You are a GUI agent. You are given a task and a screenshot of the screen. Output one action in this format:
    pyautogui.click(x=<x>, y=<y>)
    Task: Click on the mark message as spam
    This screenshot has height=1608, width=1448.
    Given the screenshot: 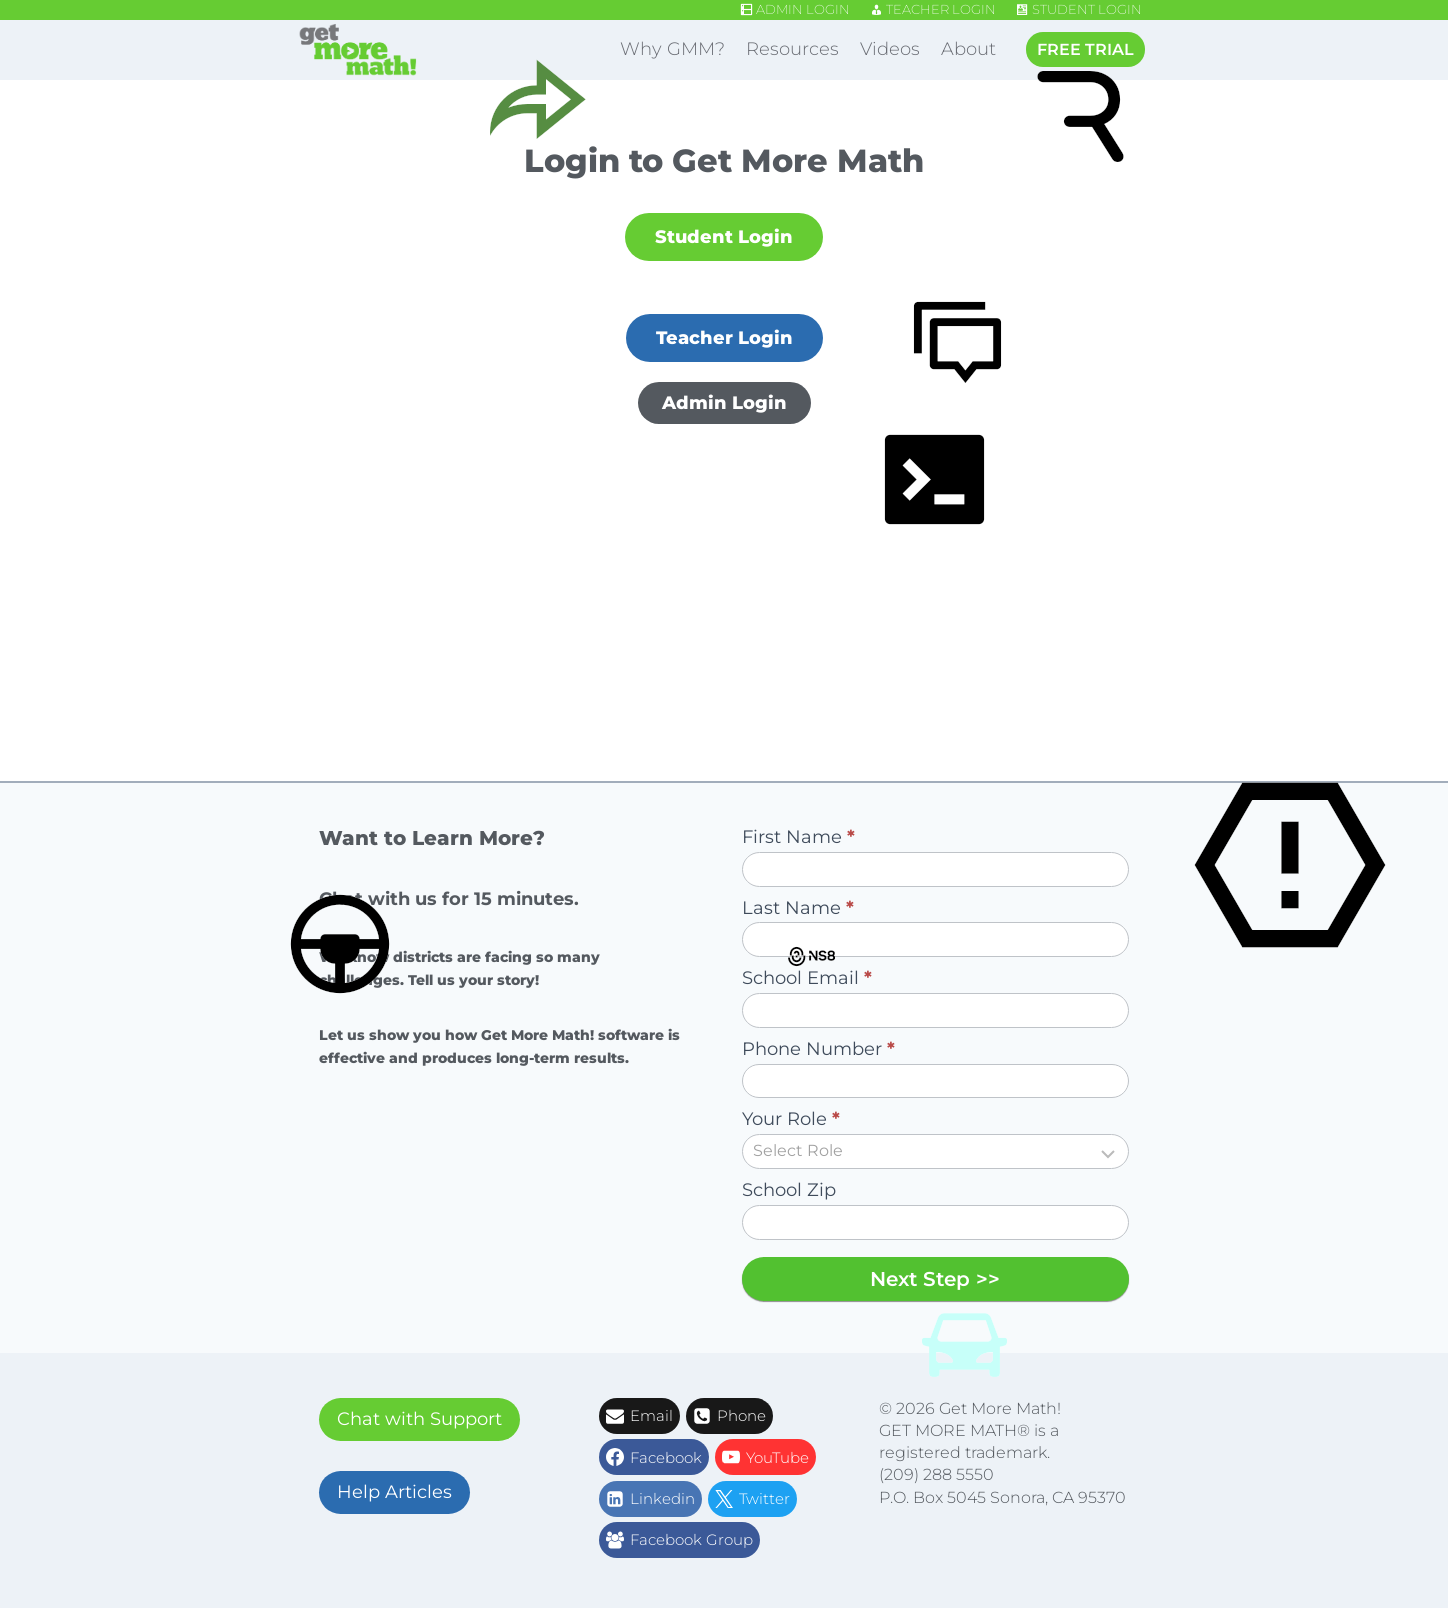 What is the action you would take?
    pyautogui.click(x=1290, y=865)
    